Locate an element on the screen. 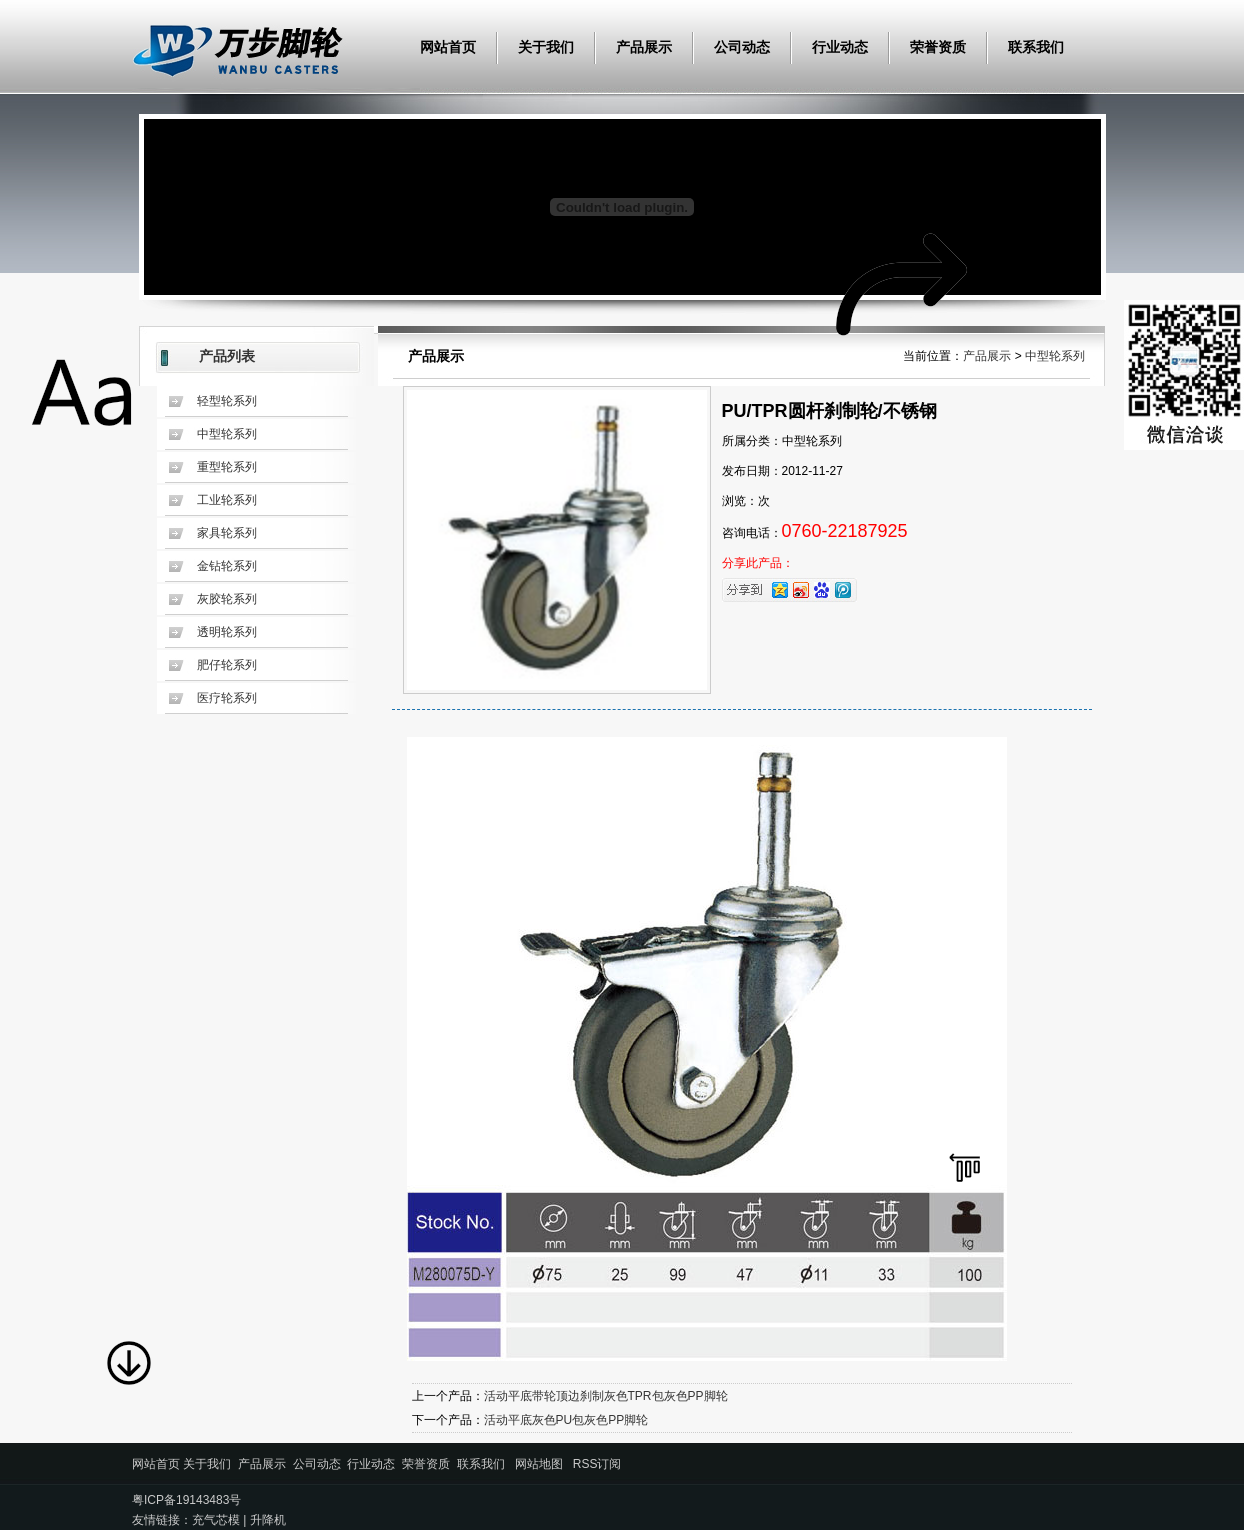 The width and height of the screenshot is (1244, 1530). view graph data from right to left is located at coordinates (965, 1167).